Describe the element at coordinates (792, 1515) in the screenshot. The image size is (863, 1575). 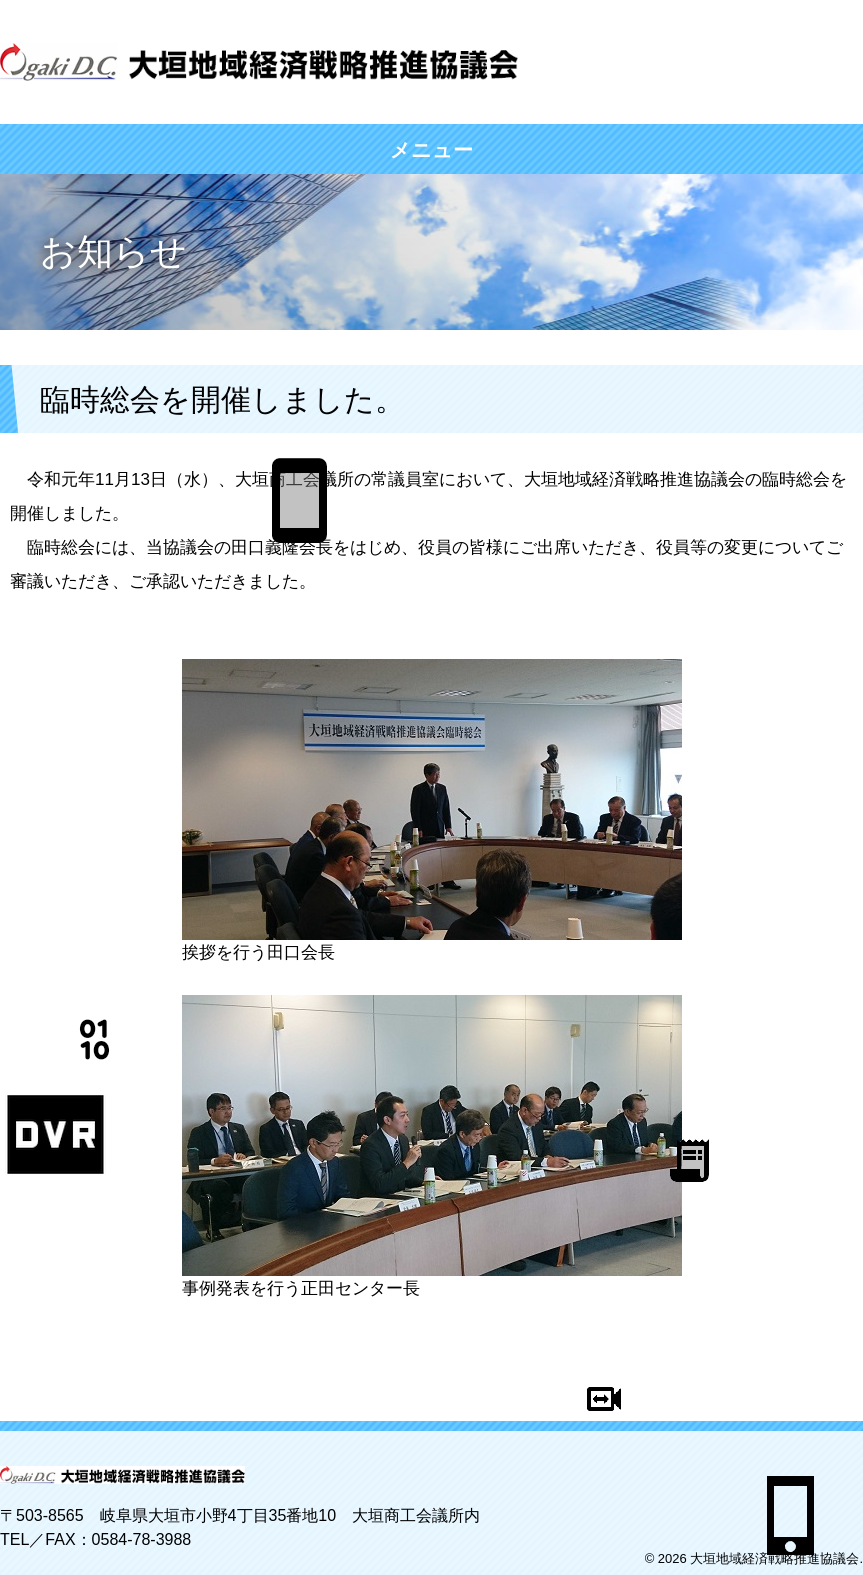
I see `indicates mobile device or smartphone` at that location.